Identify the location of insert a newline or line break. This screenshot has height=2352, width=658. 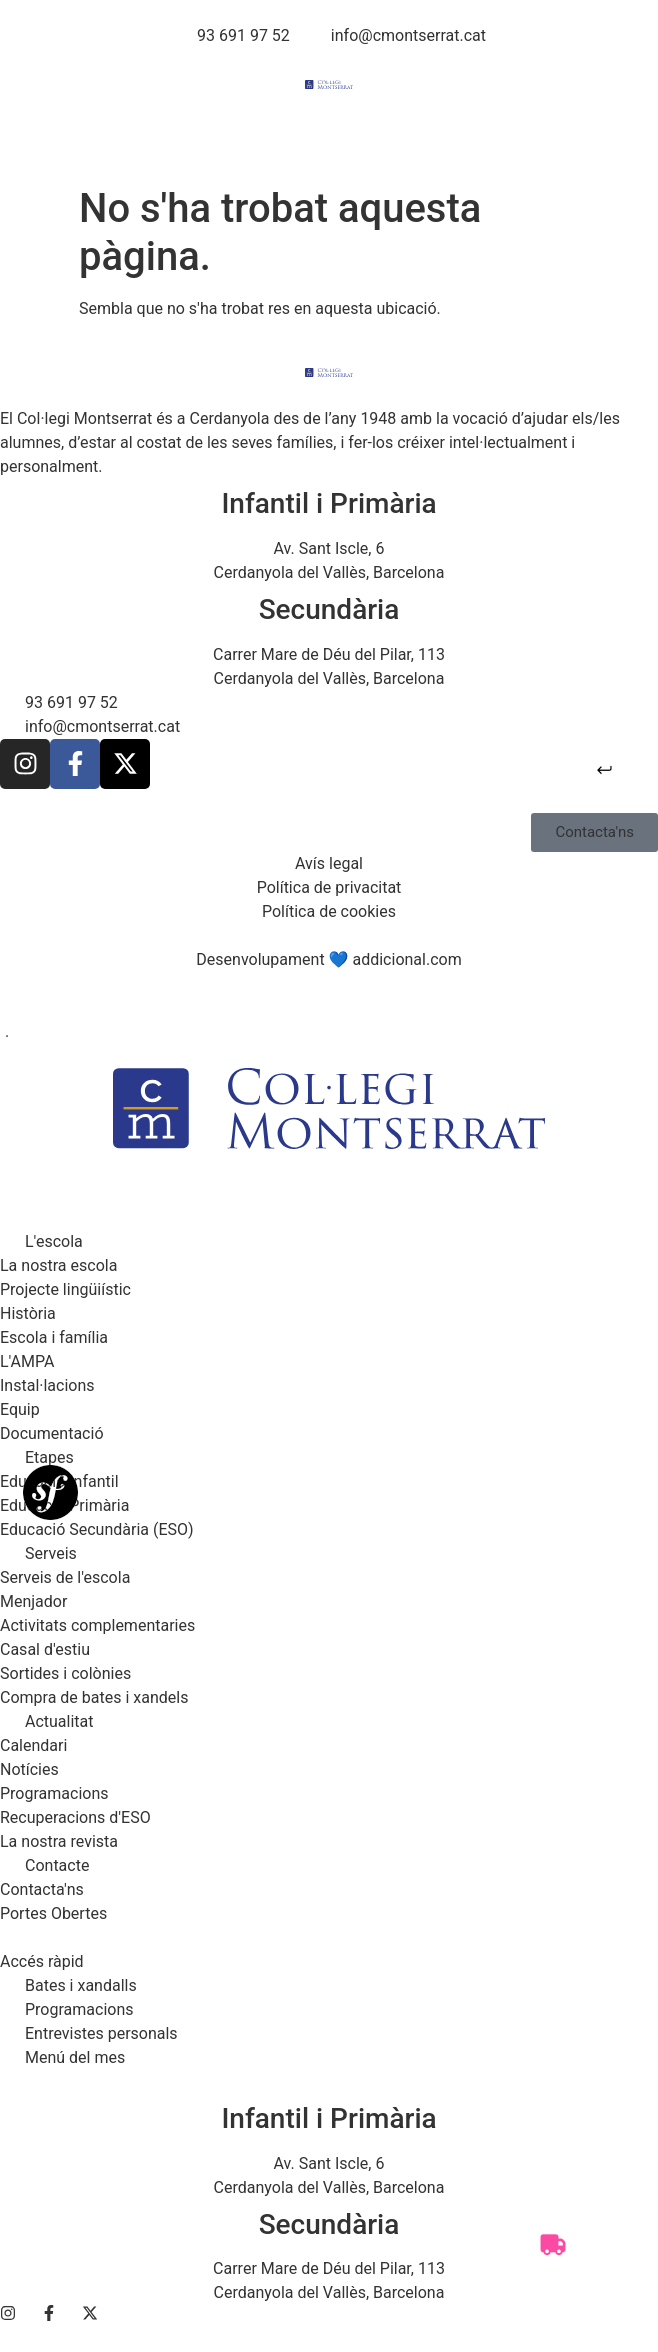
(604, 769).